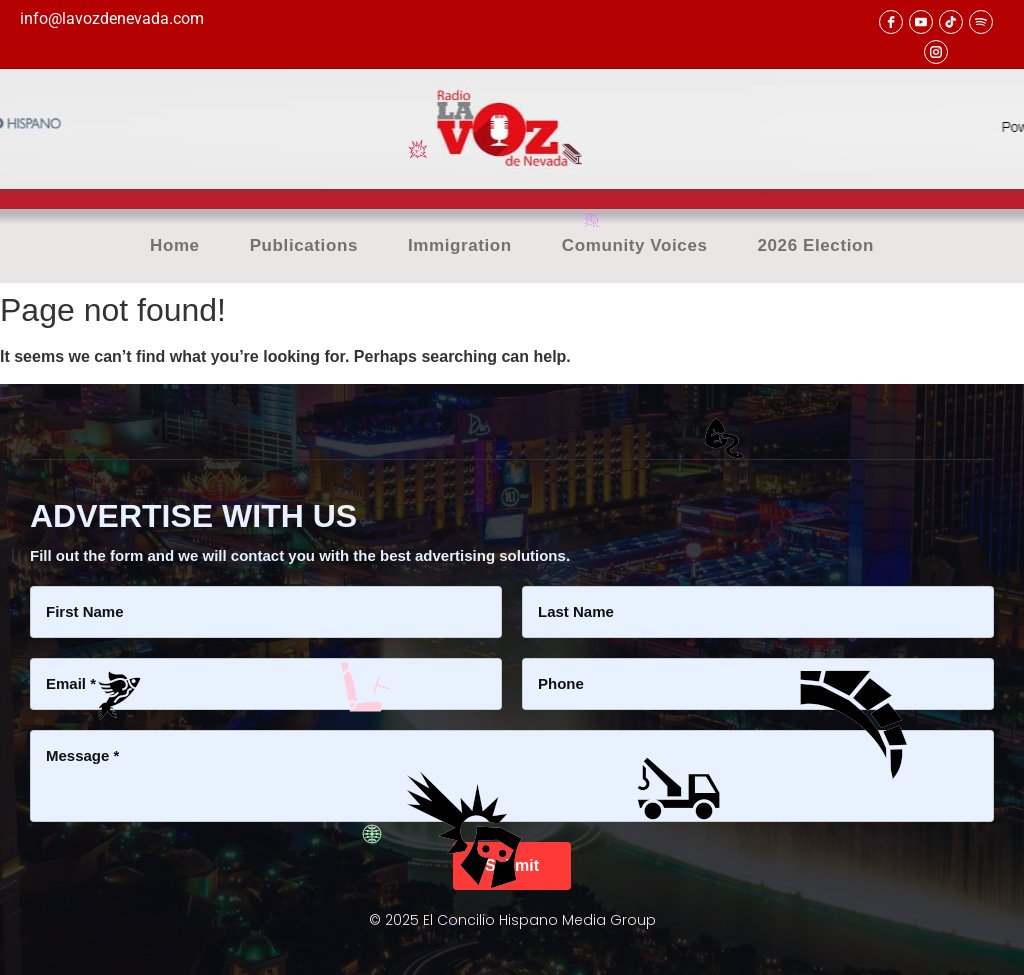 The height and width of the screenshot is (975, 1024). Describe the element at coordinates (465, 830) in the screenshot. I see `indicates critical hit or headshot damage` at that location.